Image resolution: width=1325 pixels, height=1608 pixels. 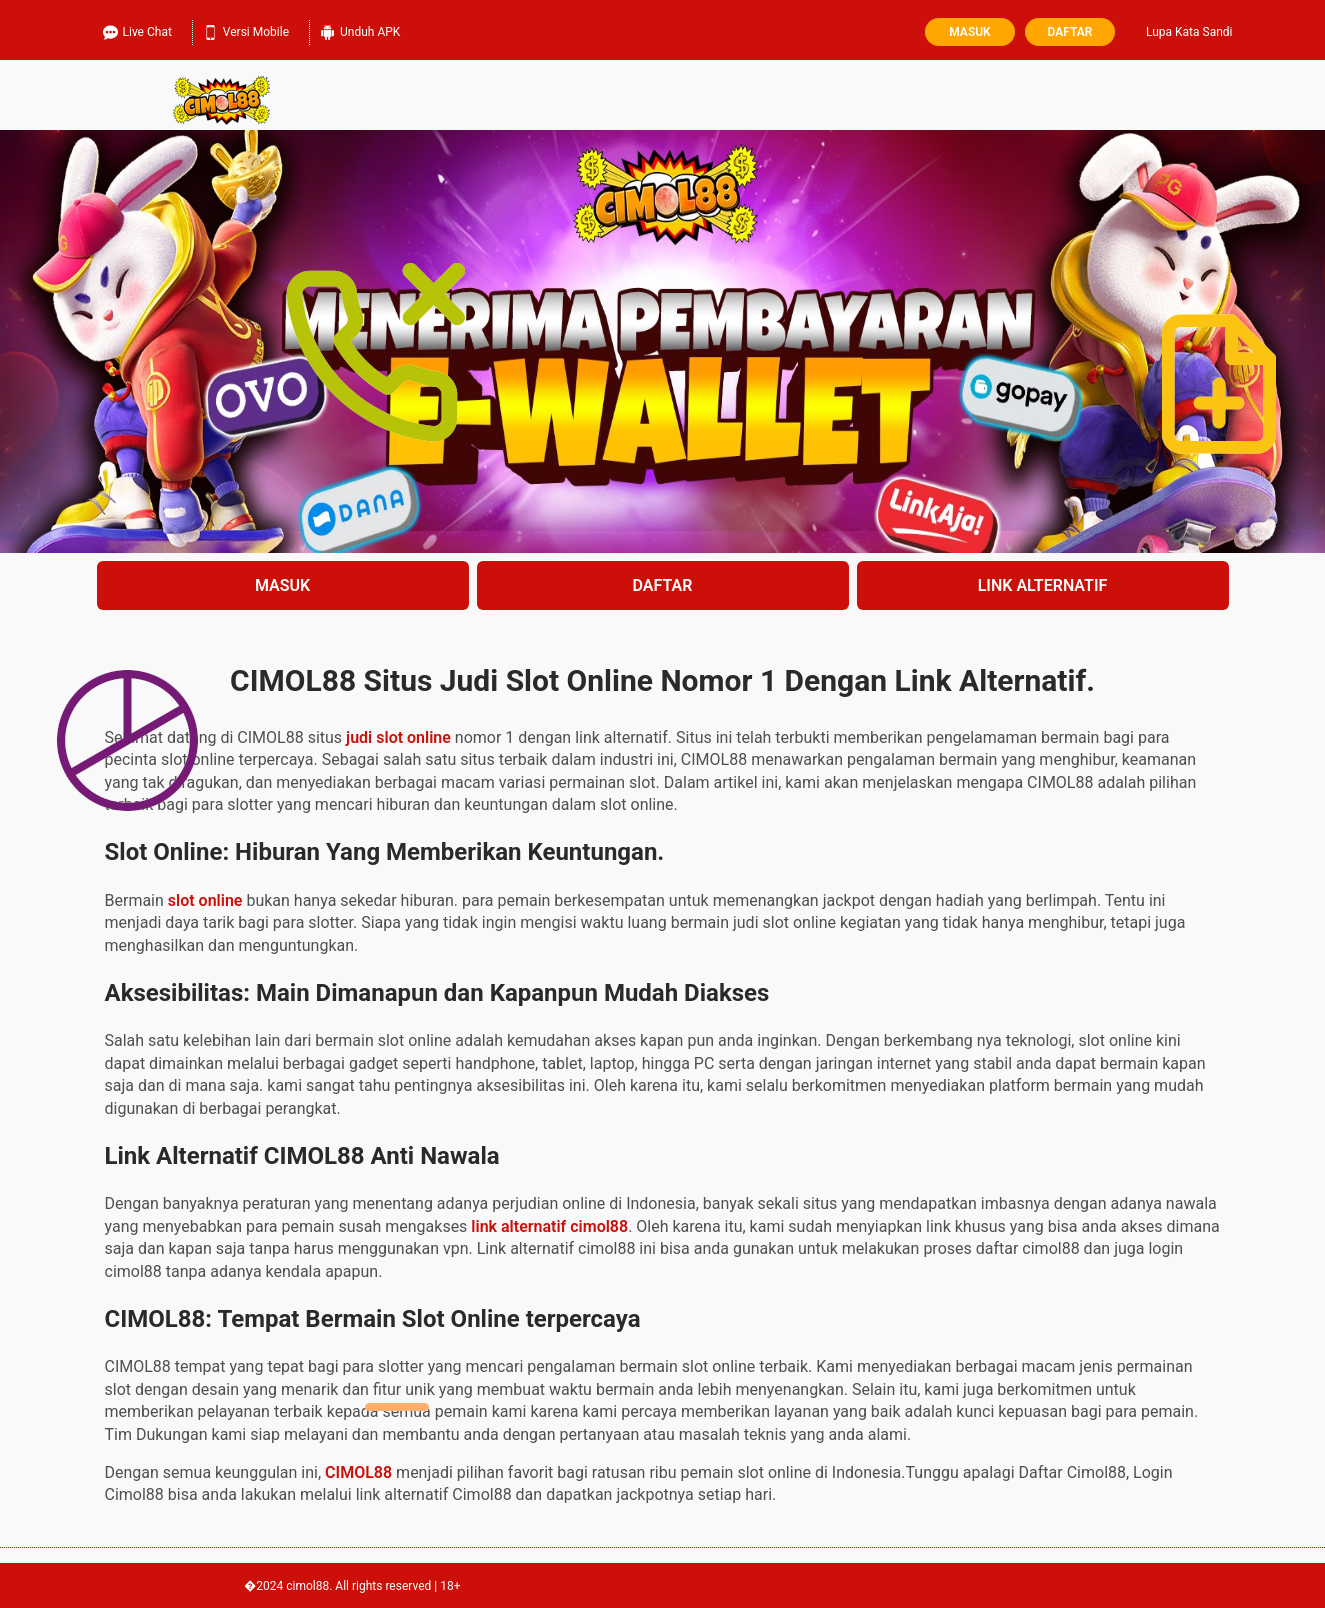 I want to click on decrease quantity or value, so click(x=397, y=1407).